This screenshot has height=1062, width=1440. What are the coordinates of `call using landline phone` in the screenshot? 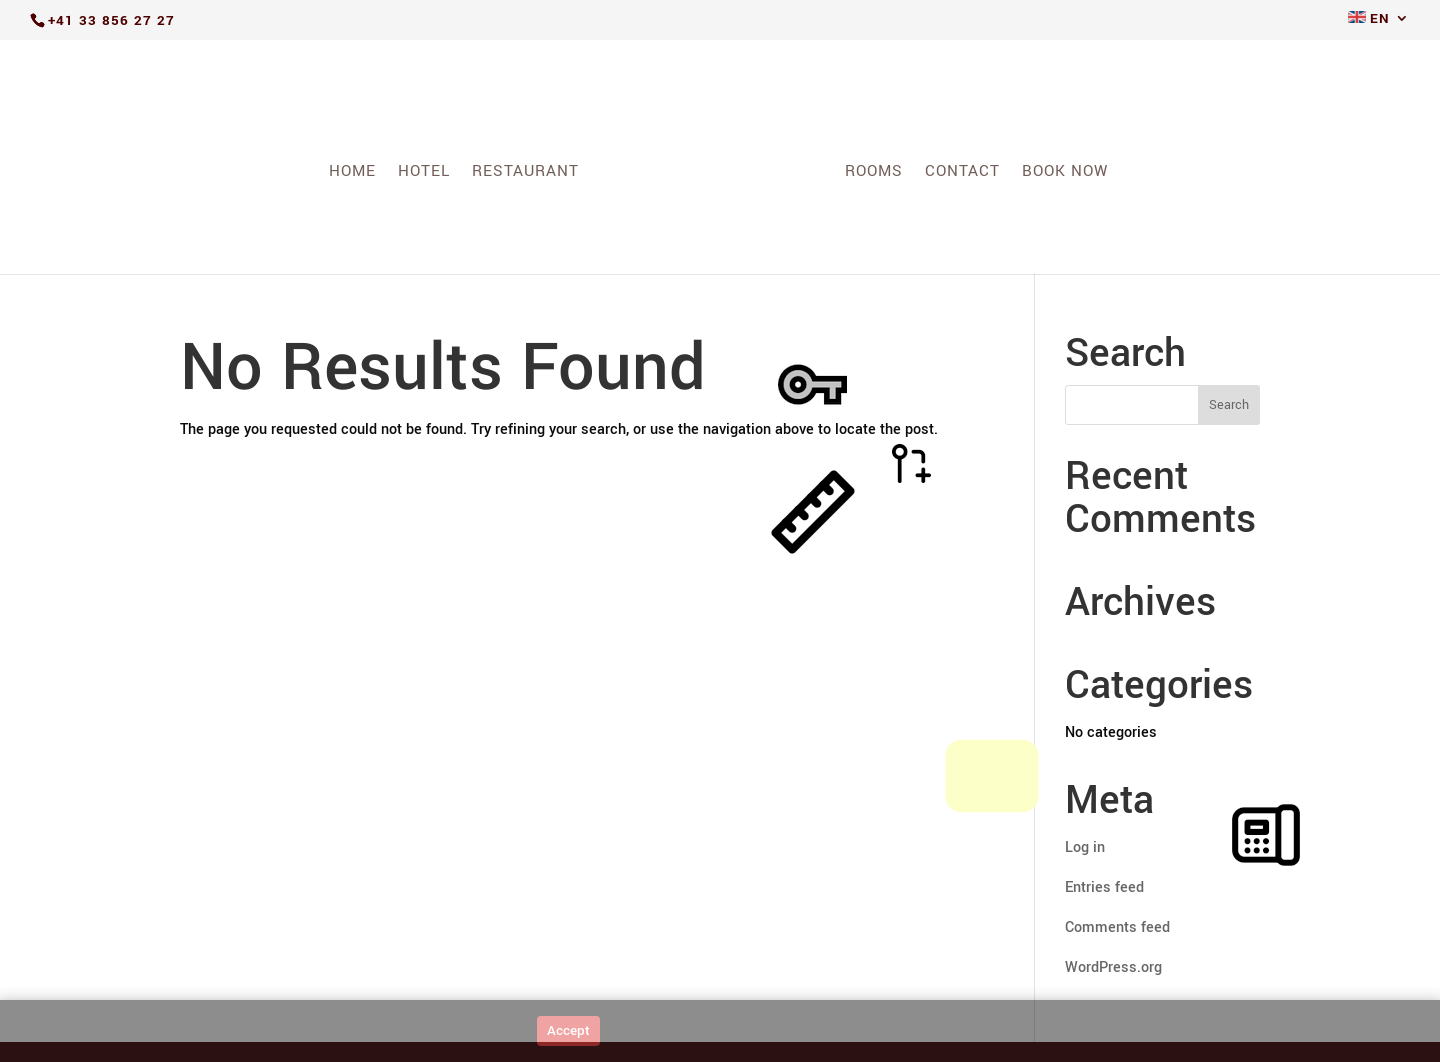 It's located at (1266, 835).